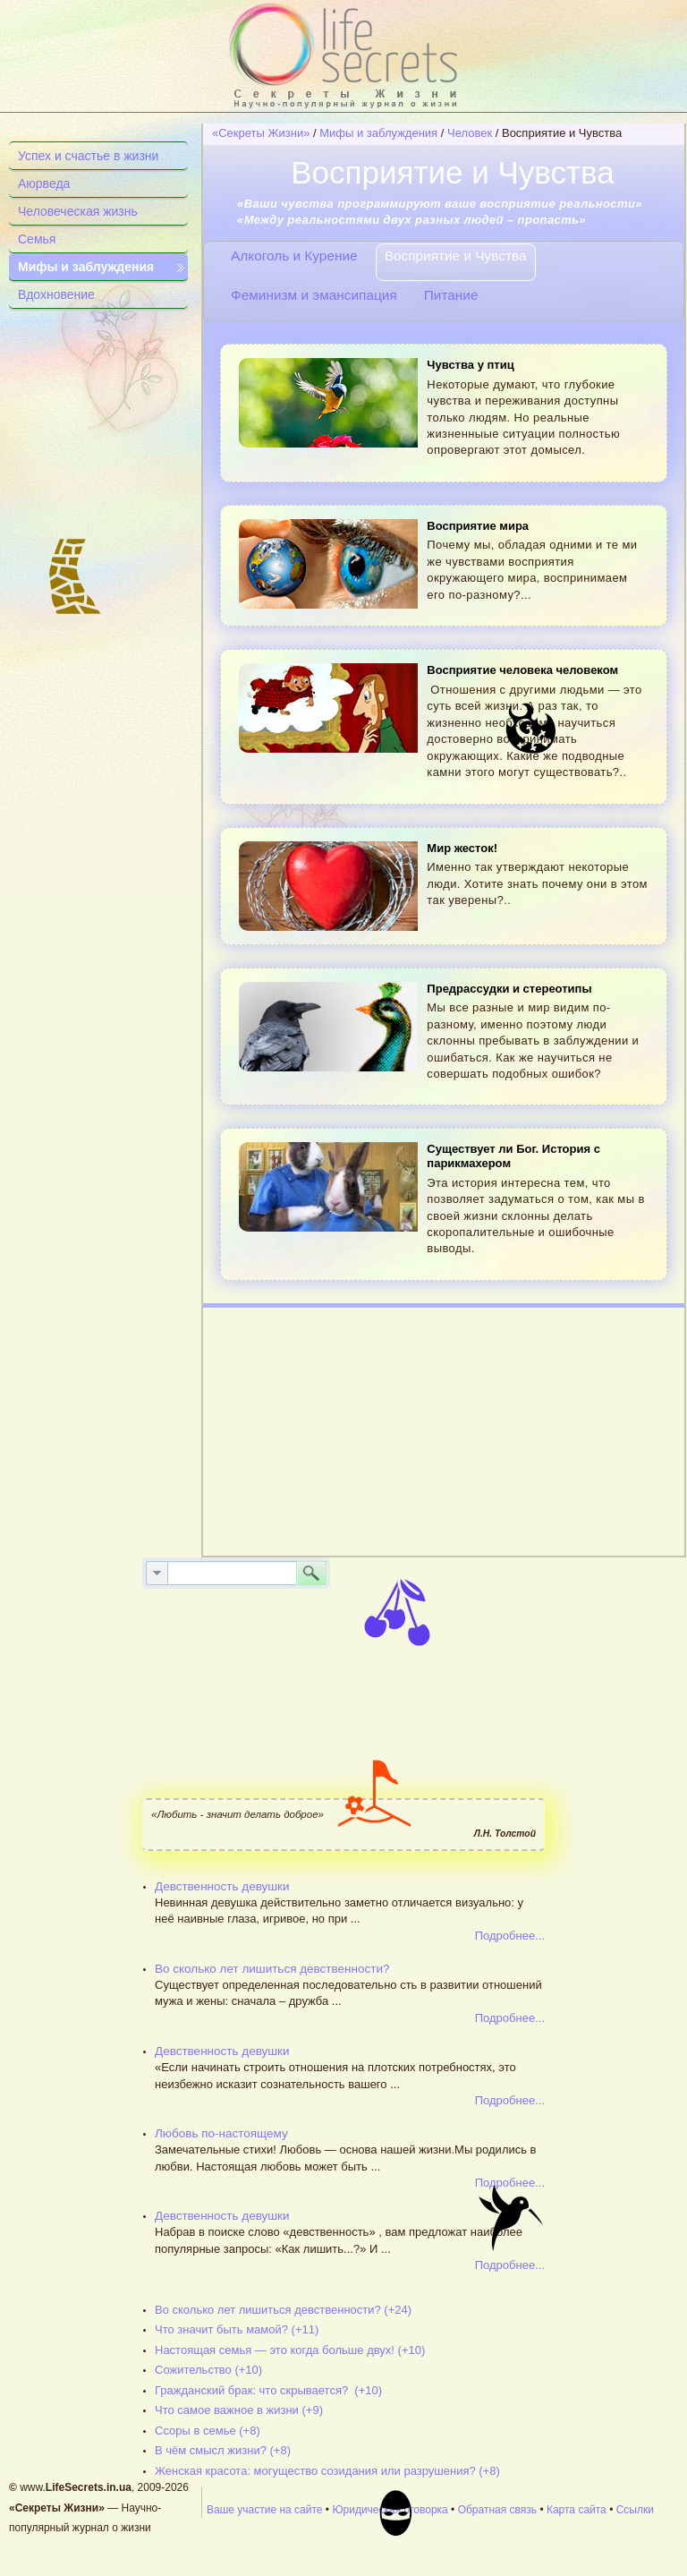 The image size is (687, 2576). I want to click on nature or wildlife category indicator, so click(511, 2218).